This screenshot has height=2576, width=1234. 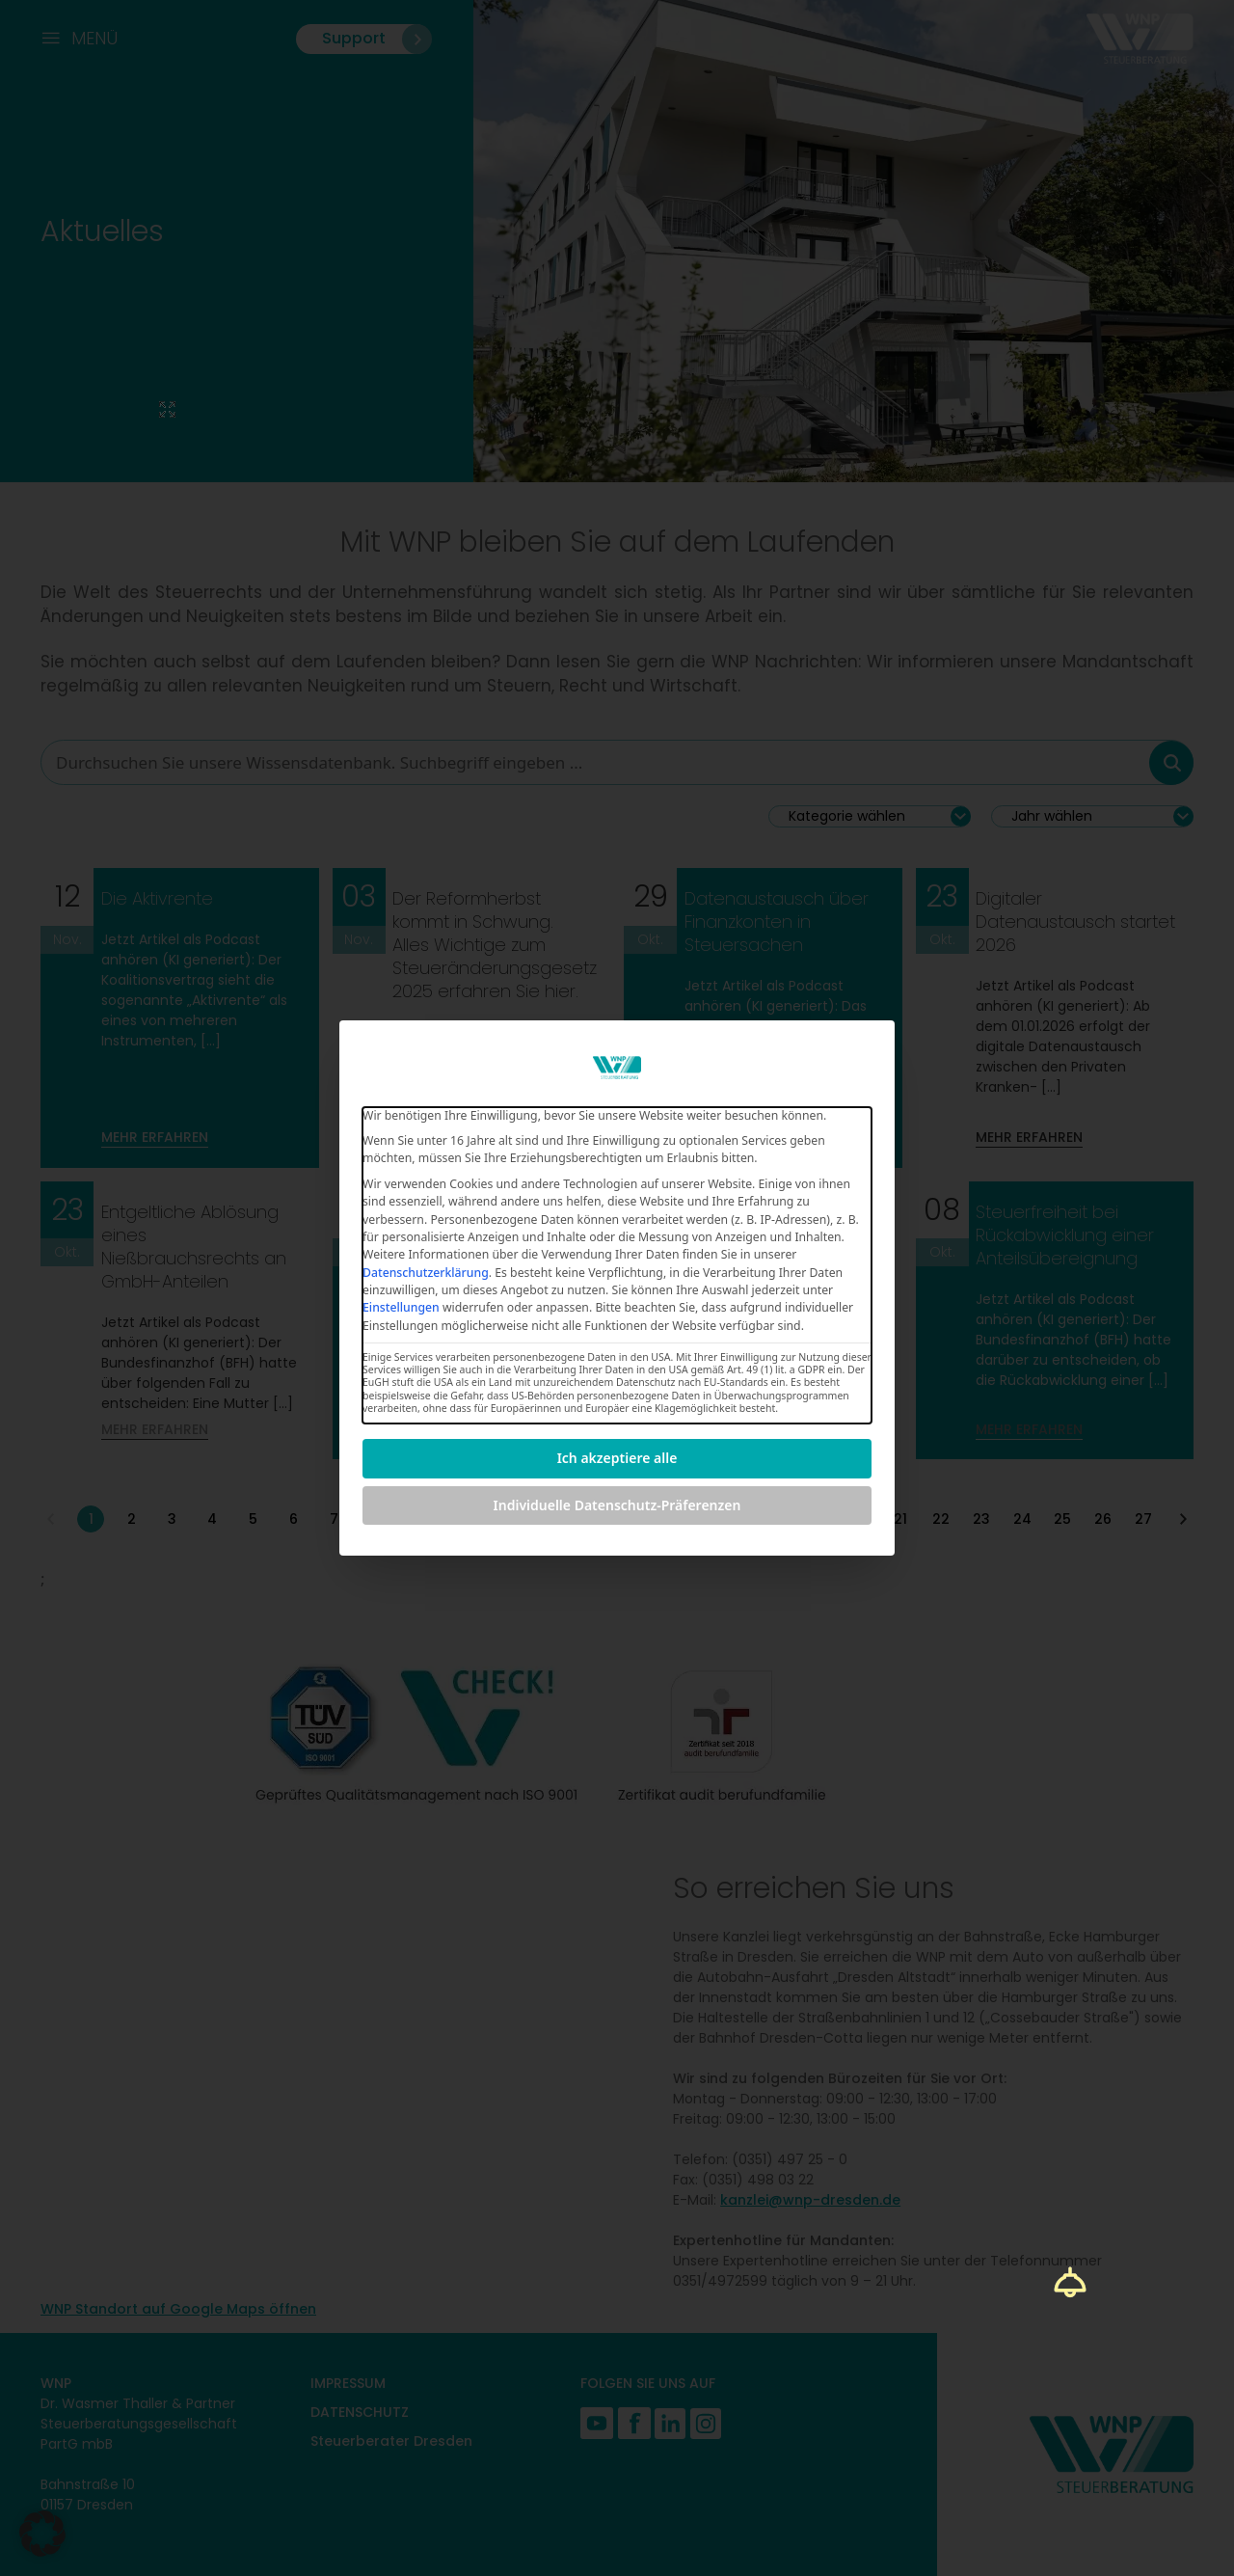 What do you see at coordinates (1070, 2284) in the screenshot?
I see `toggle pendant lamp or ceiling light` at bounding box center [1070, 2284].